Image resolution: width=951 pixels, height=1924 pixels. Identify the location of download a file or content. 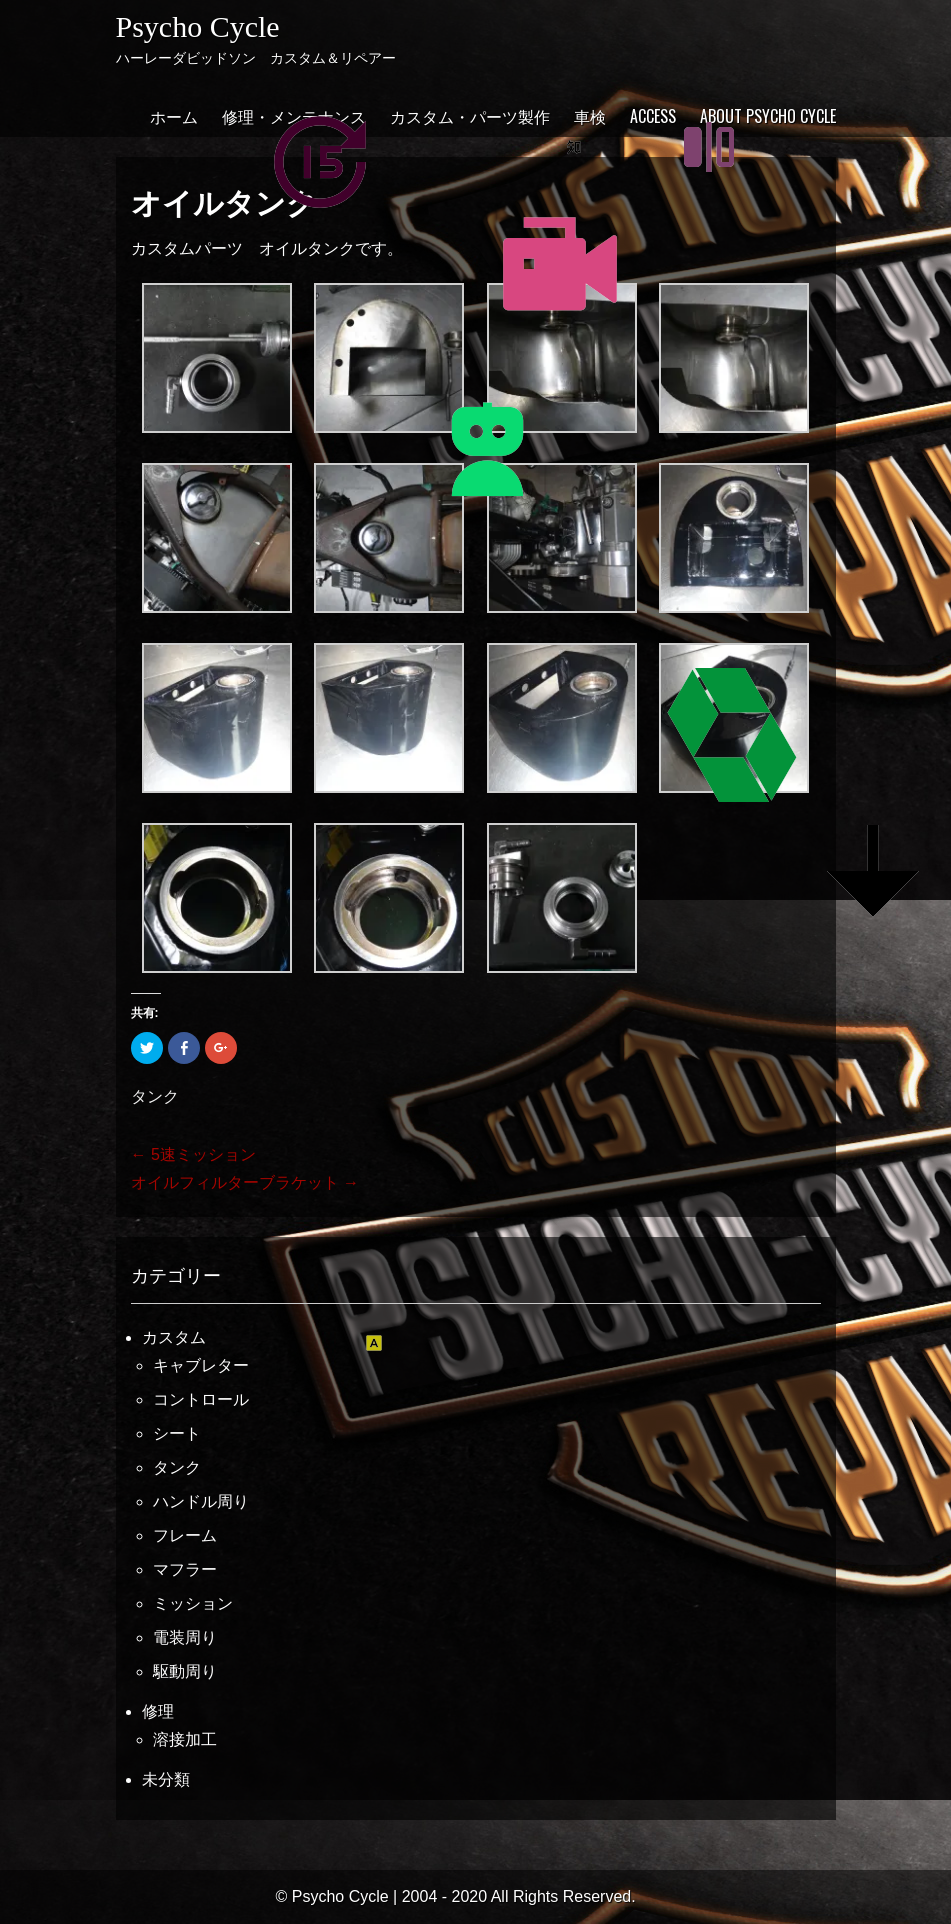
(873, 871).